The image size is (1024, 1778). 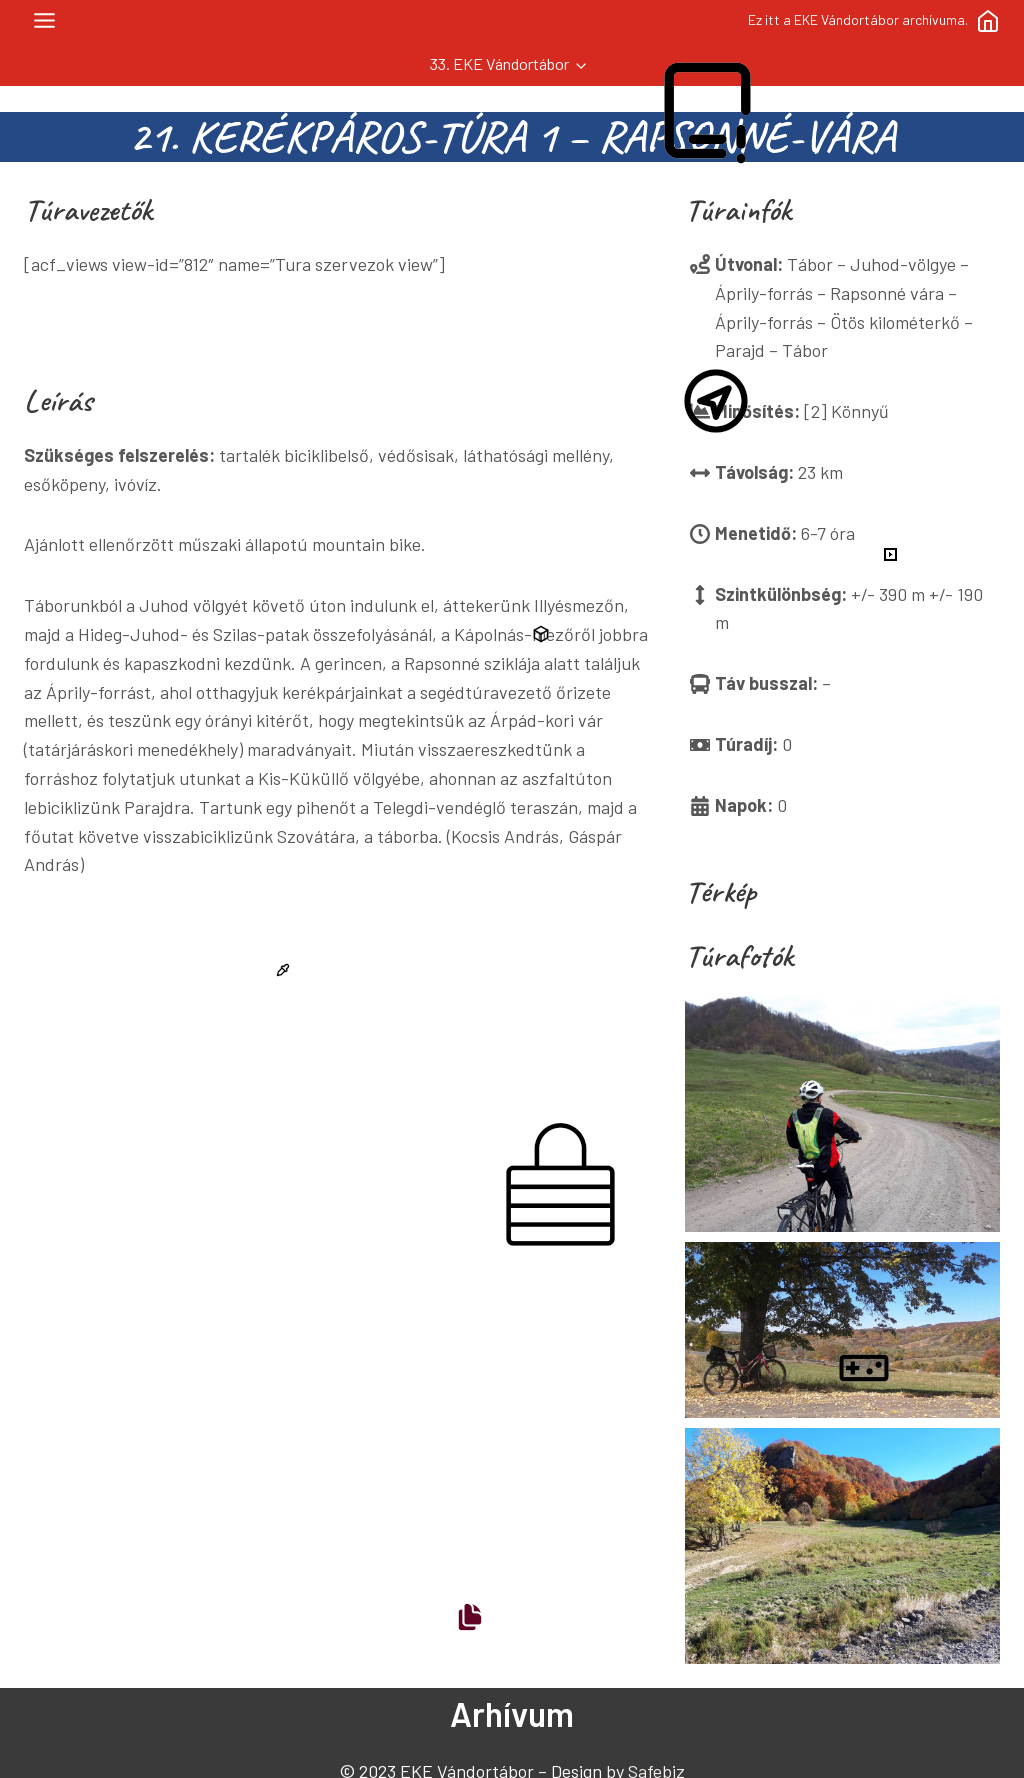 What do you see at coordinates (470, 1617) in the screenshot?
I see `duplicate or copy a document` at bounding box center [470, 1617].